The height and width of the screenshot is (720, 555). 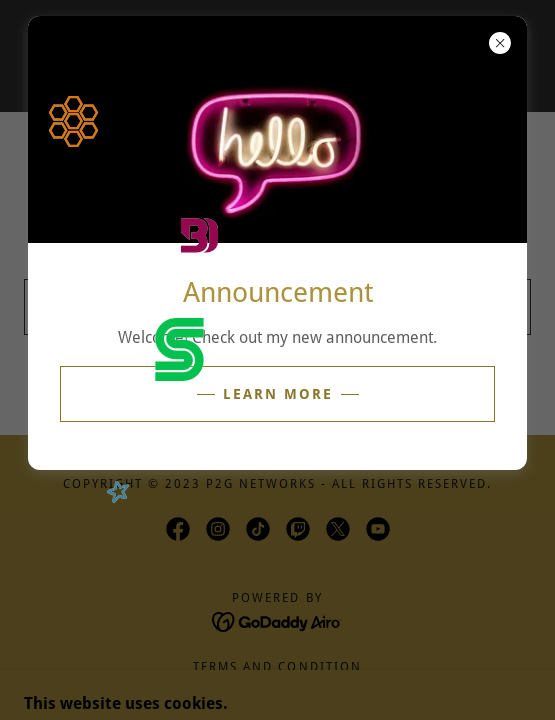 I want to click on sega brand logo, so click(x=179, y=349).